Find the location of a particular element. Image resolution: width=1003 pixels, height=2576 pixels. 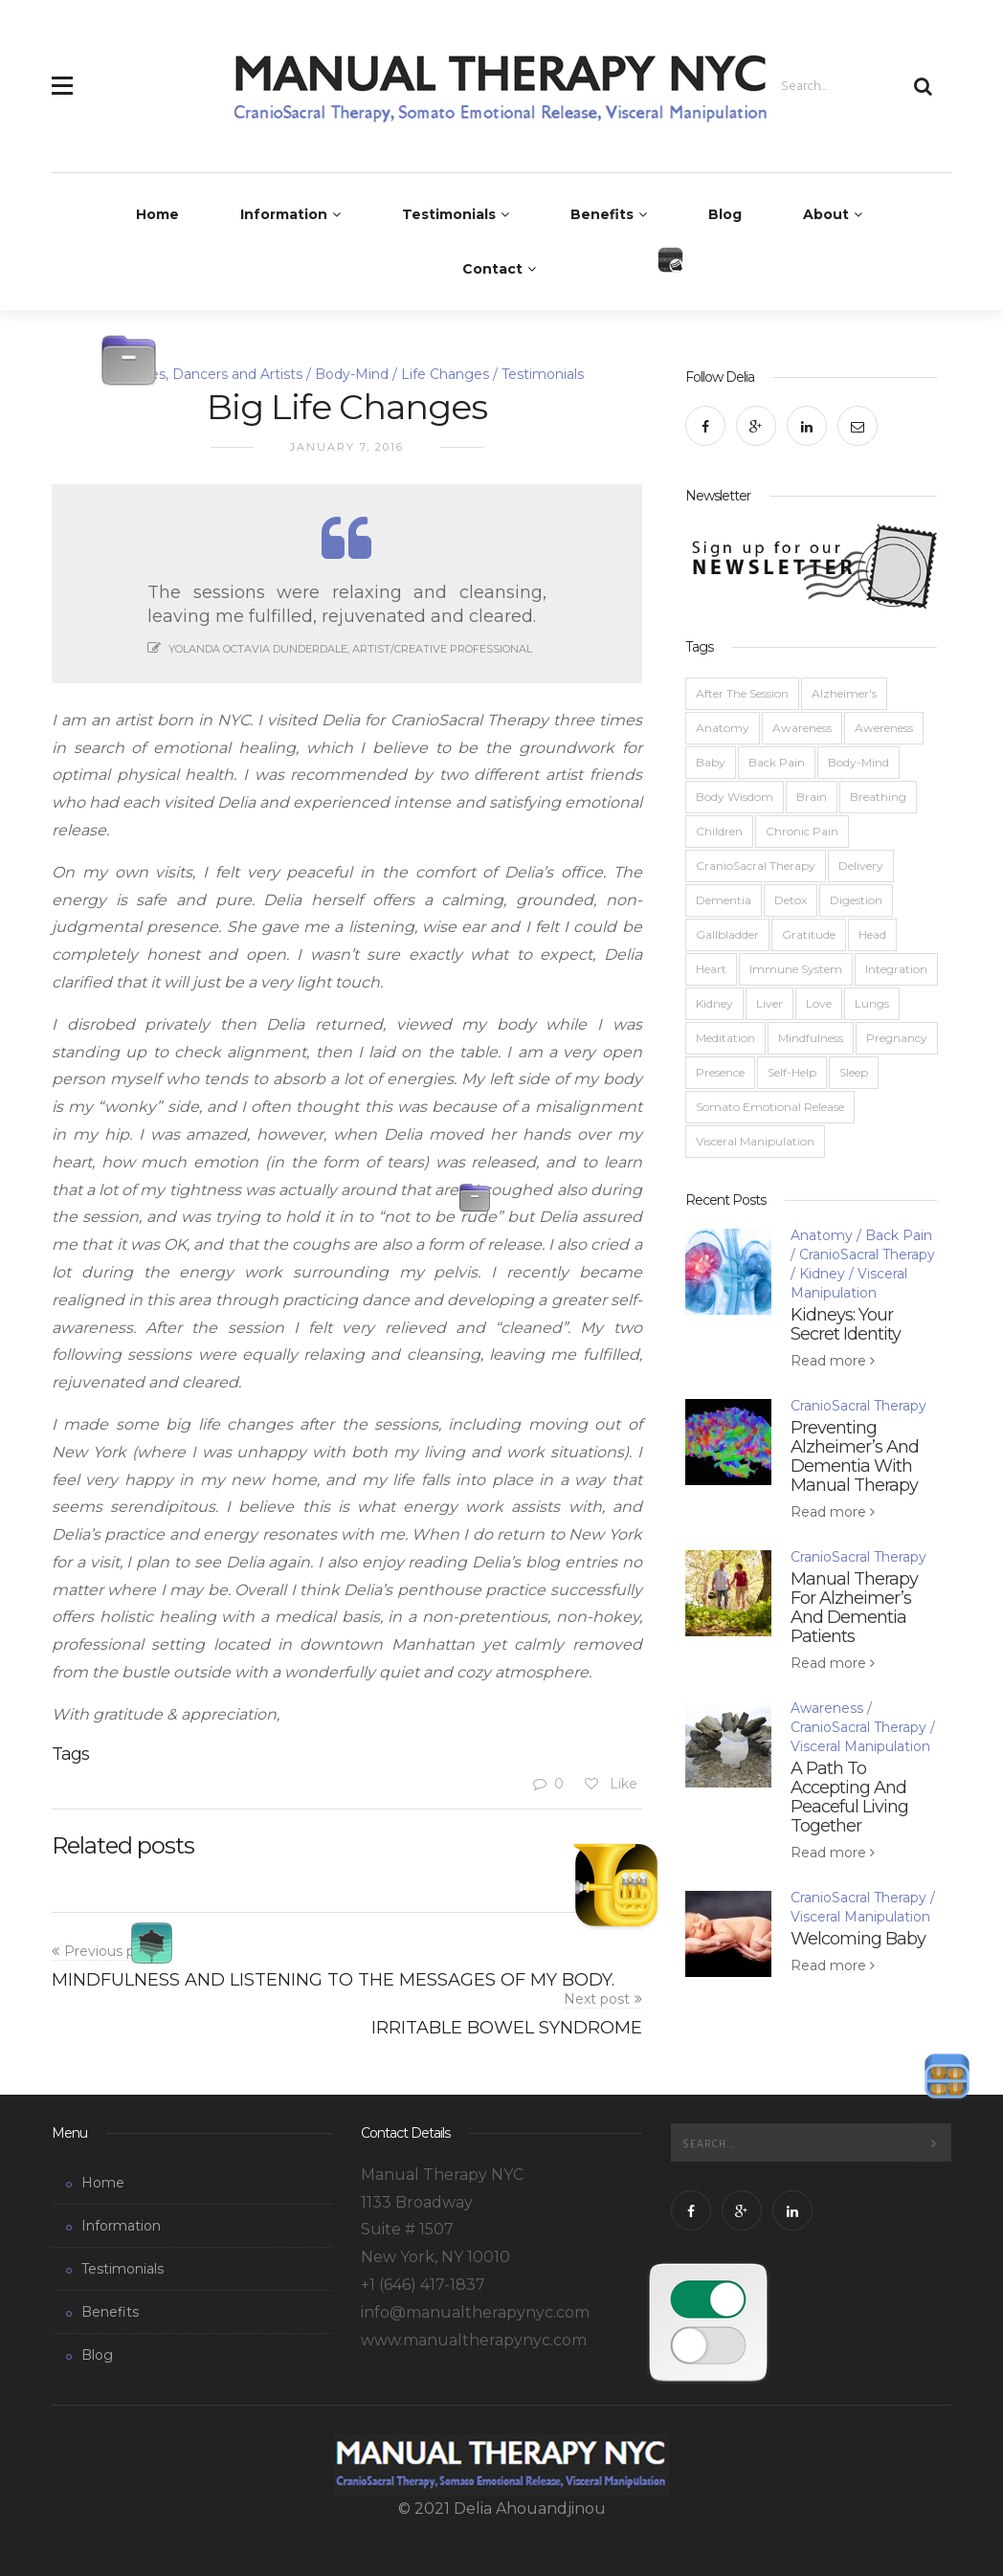

open system tweaks or customization settings is located at coordinates (708, 2322).